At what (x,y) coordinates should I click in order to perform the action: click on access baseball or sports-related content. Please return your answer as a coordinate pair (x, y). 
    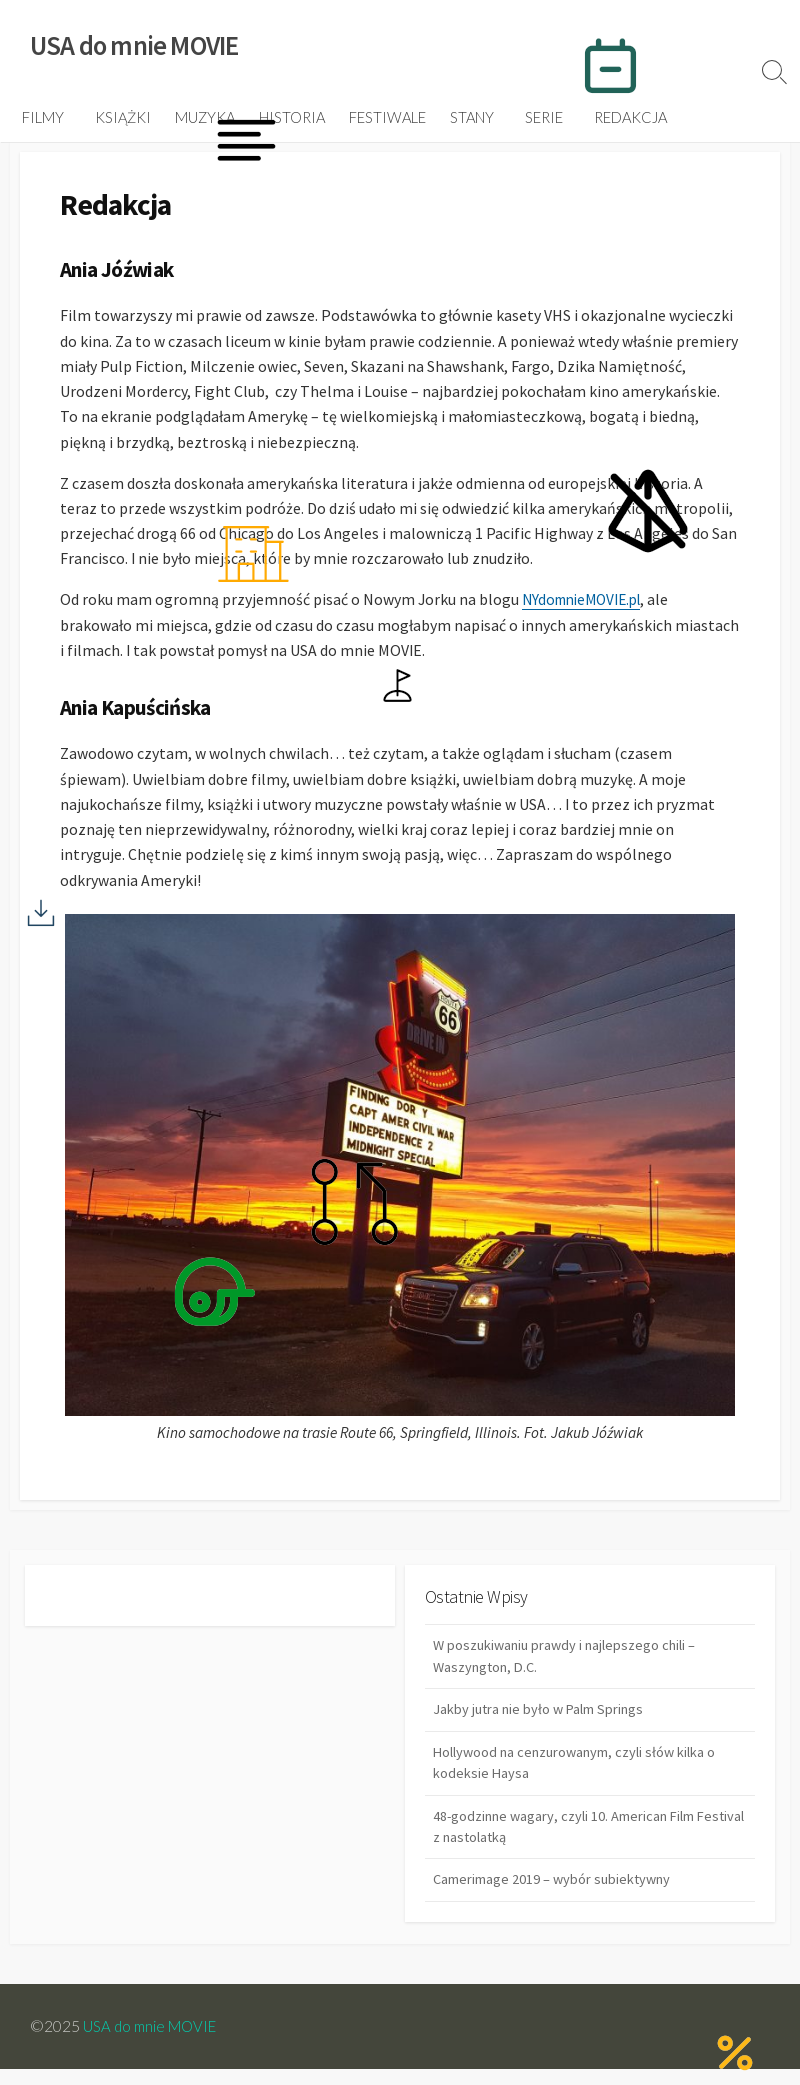
    Looking at the image, I should click on (213, 1293).